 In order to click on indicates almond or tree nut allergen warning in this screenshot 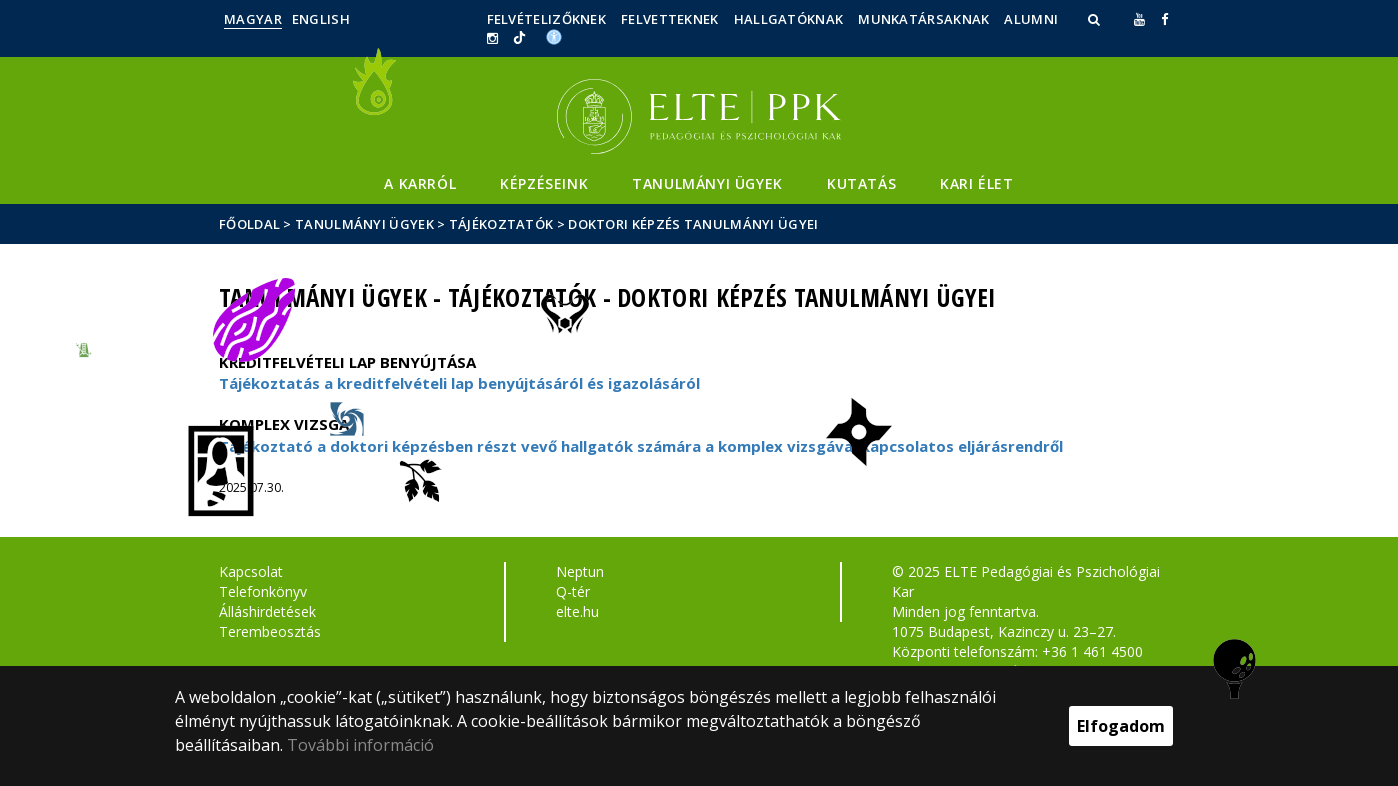, I will do `click(254, 320)`.